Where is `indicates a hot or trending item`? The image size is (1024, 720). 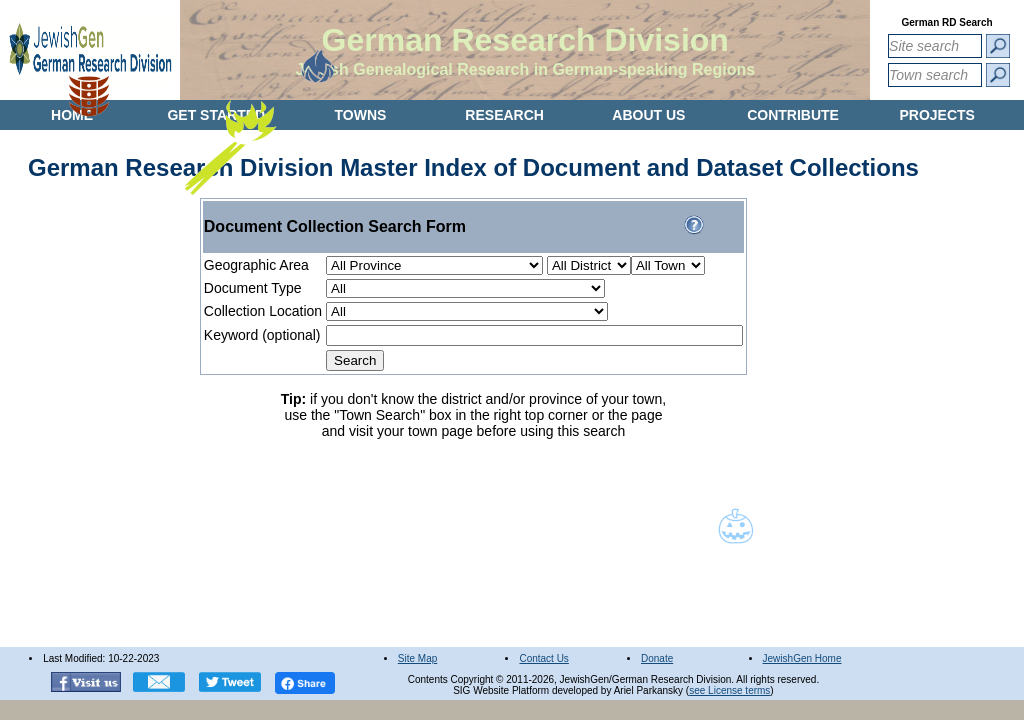
indicates a hot or trending item is located at coordinates (318, 66).